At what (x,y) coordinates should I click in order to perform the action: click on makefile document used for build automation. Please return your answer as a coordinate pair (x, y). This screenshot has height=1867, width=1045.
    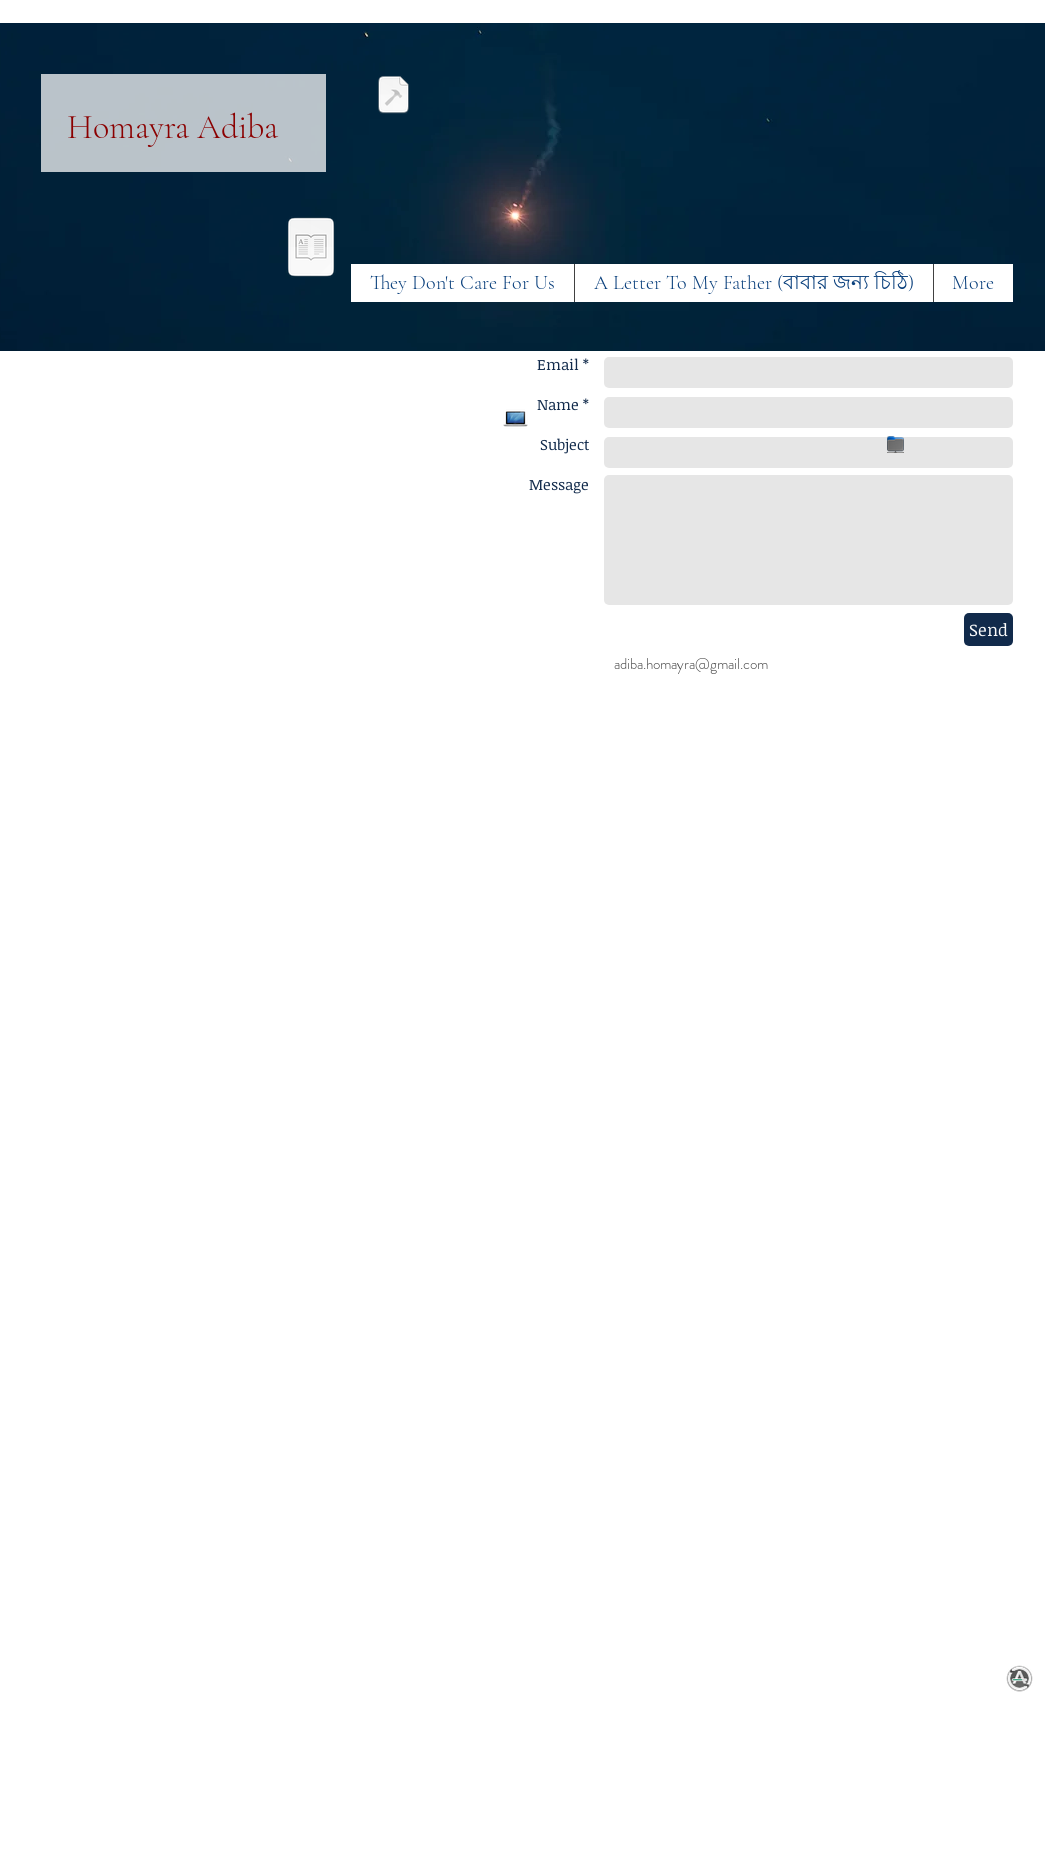
    Looking at the image, I should click on (393, 94).